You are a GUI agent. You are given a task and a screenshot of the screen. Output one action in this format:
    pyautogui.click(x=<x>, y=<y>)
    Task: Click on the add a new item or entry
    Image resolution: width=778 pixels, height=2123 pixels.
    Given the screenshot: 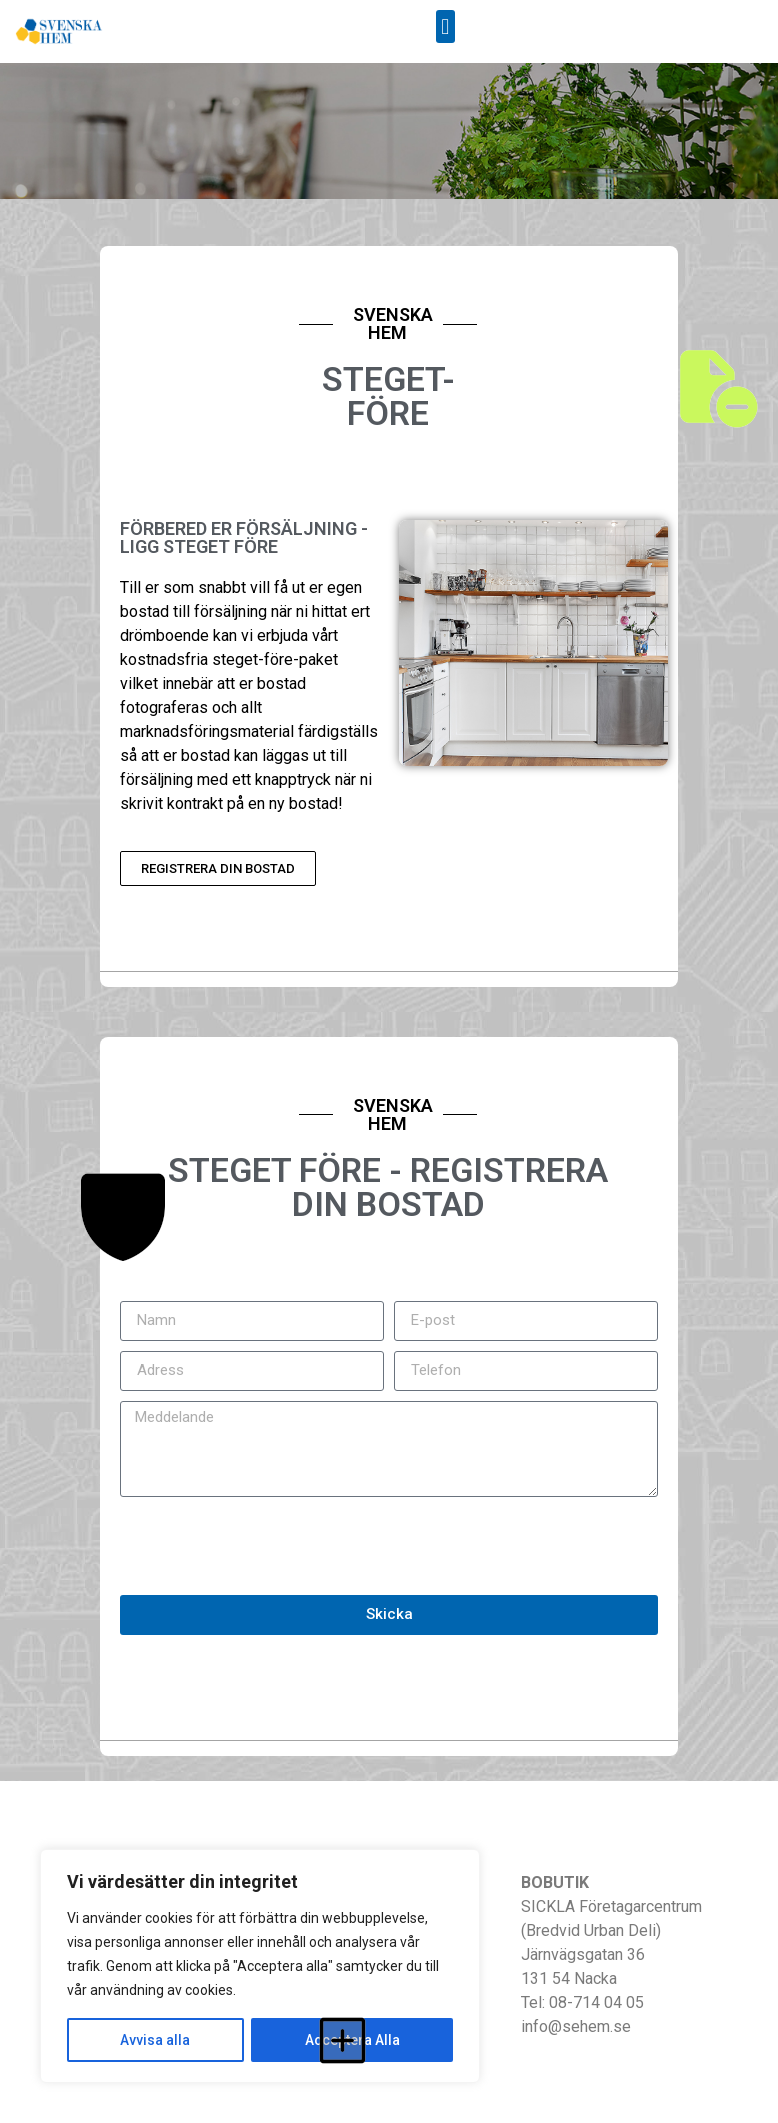 What is the action you would take?
    pyautogui.click(x=342, y=2040)
    